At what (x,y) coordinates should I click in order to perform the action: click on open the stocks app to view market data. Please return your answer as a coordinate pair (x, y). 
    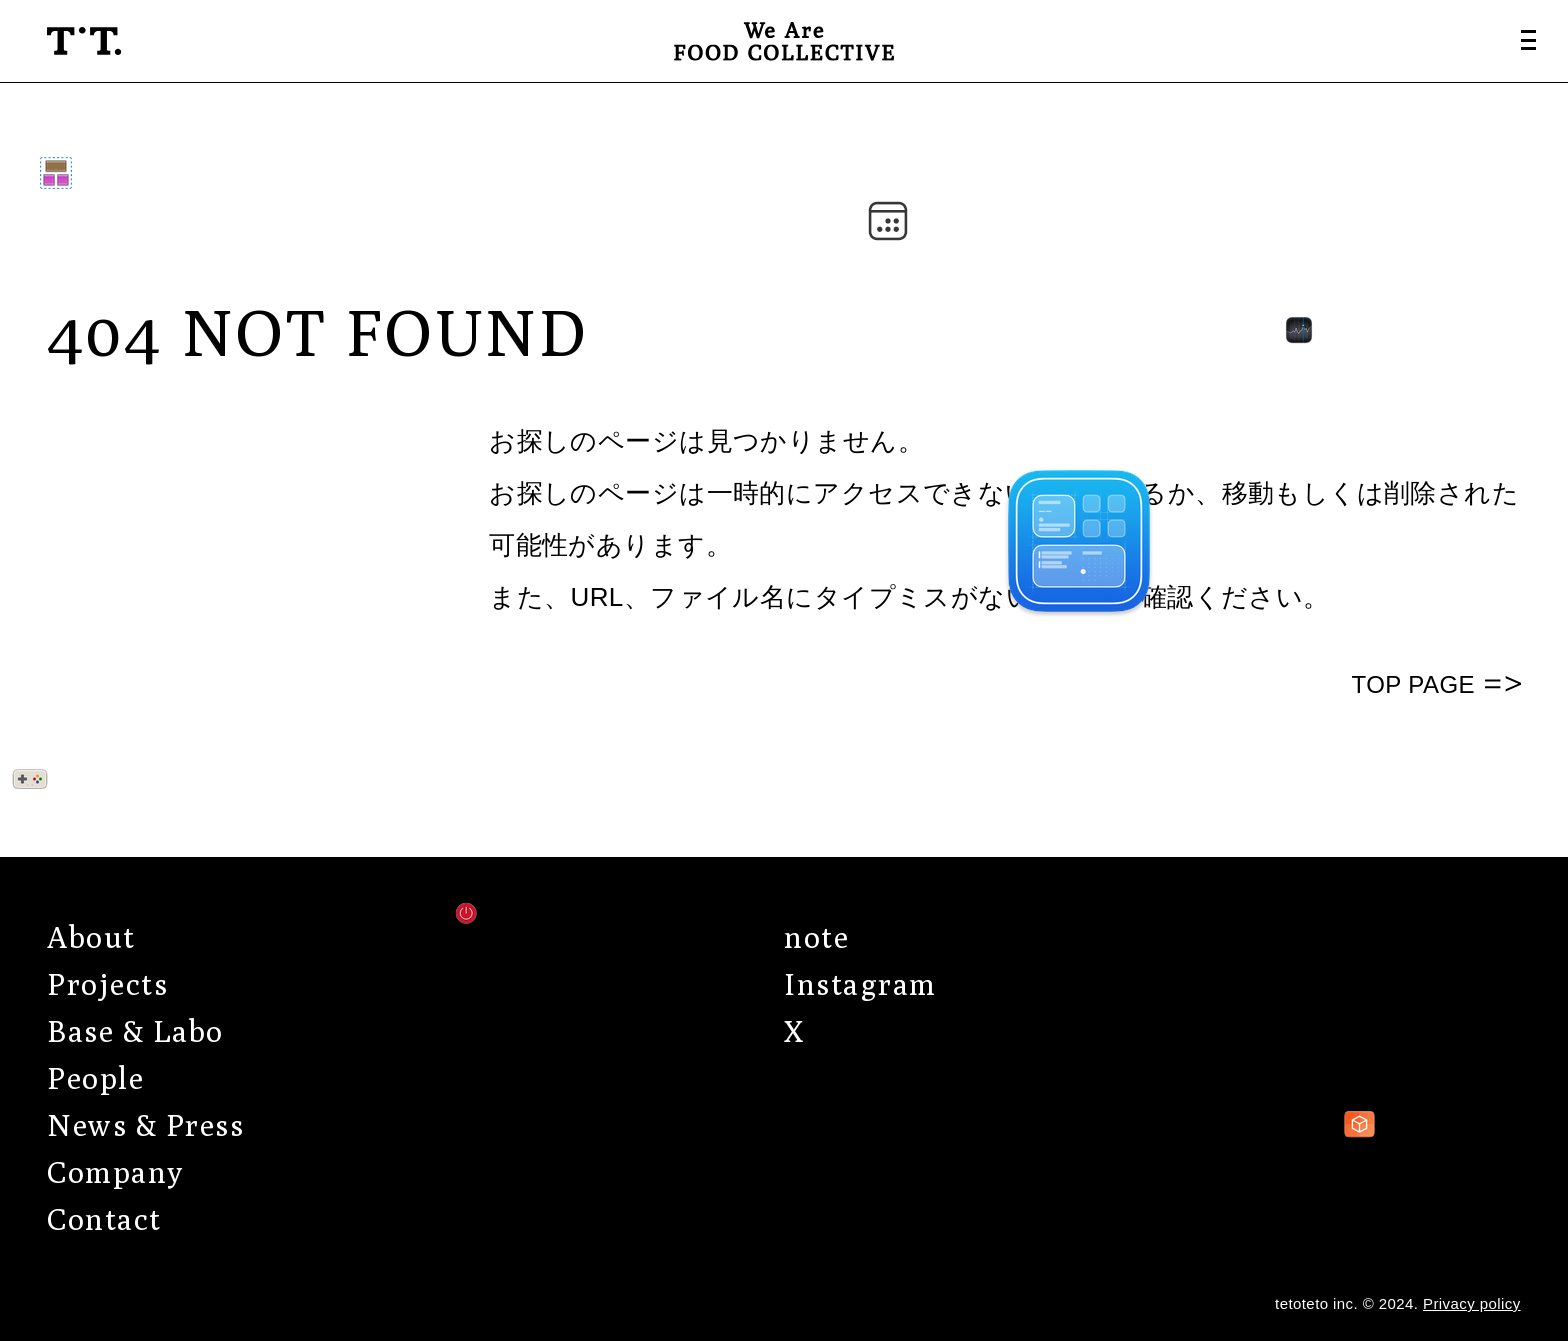
    Looking at the image, I should click on (1299, 330).